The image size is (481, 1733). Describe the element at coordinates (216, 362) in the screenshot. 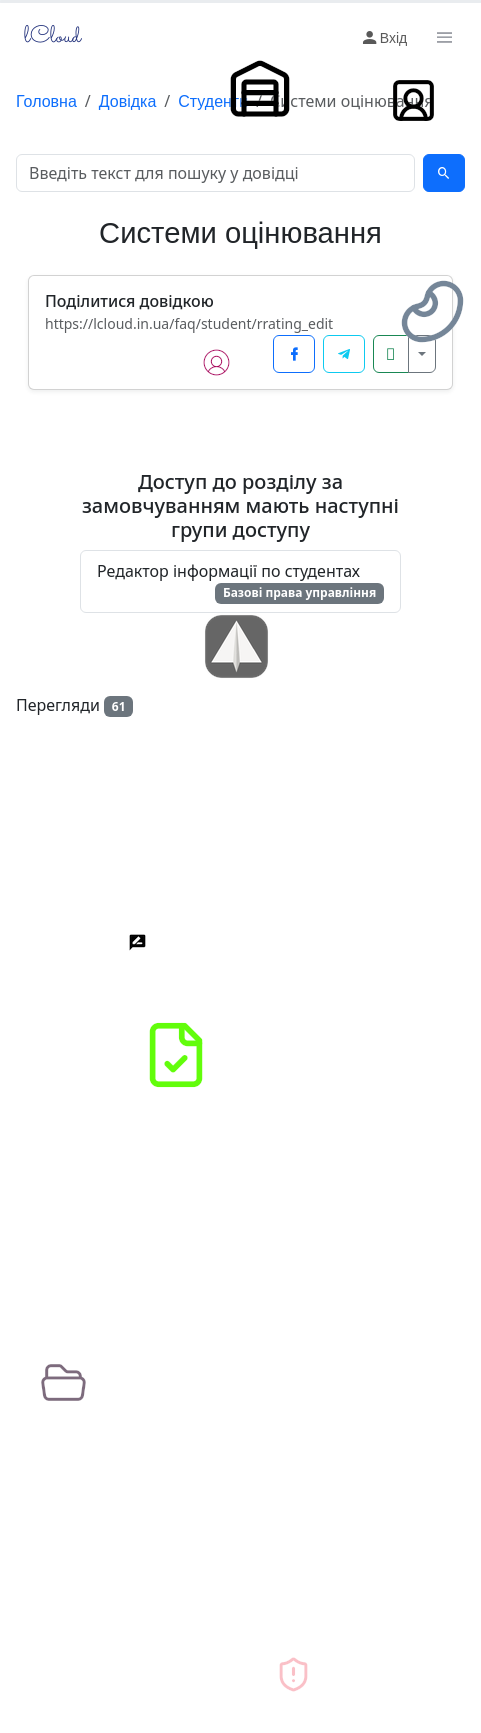

I see `view your profile` at that location.